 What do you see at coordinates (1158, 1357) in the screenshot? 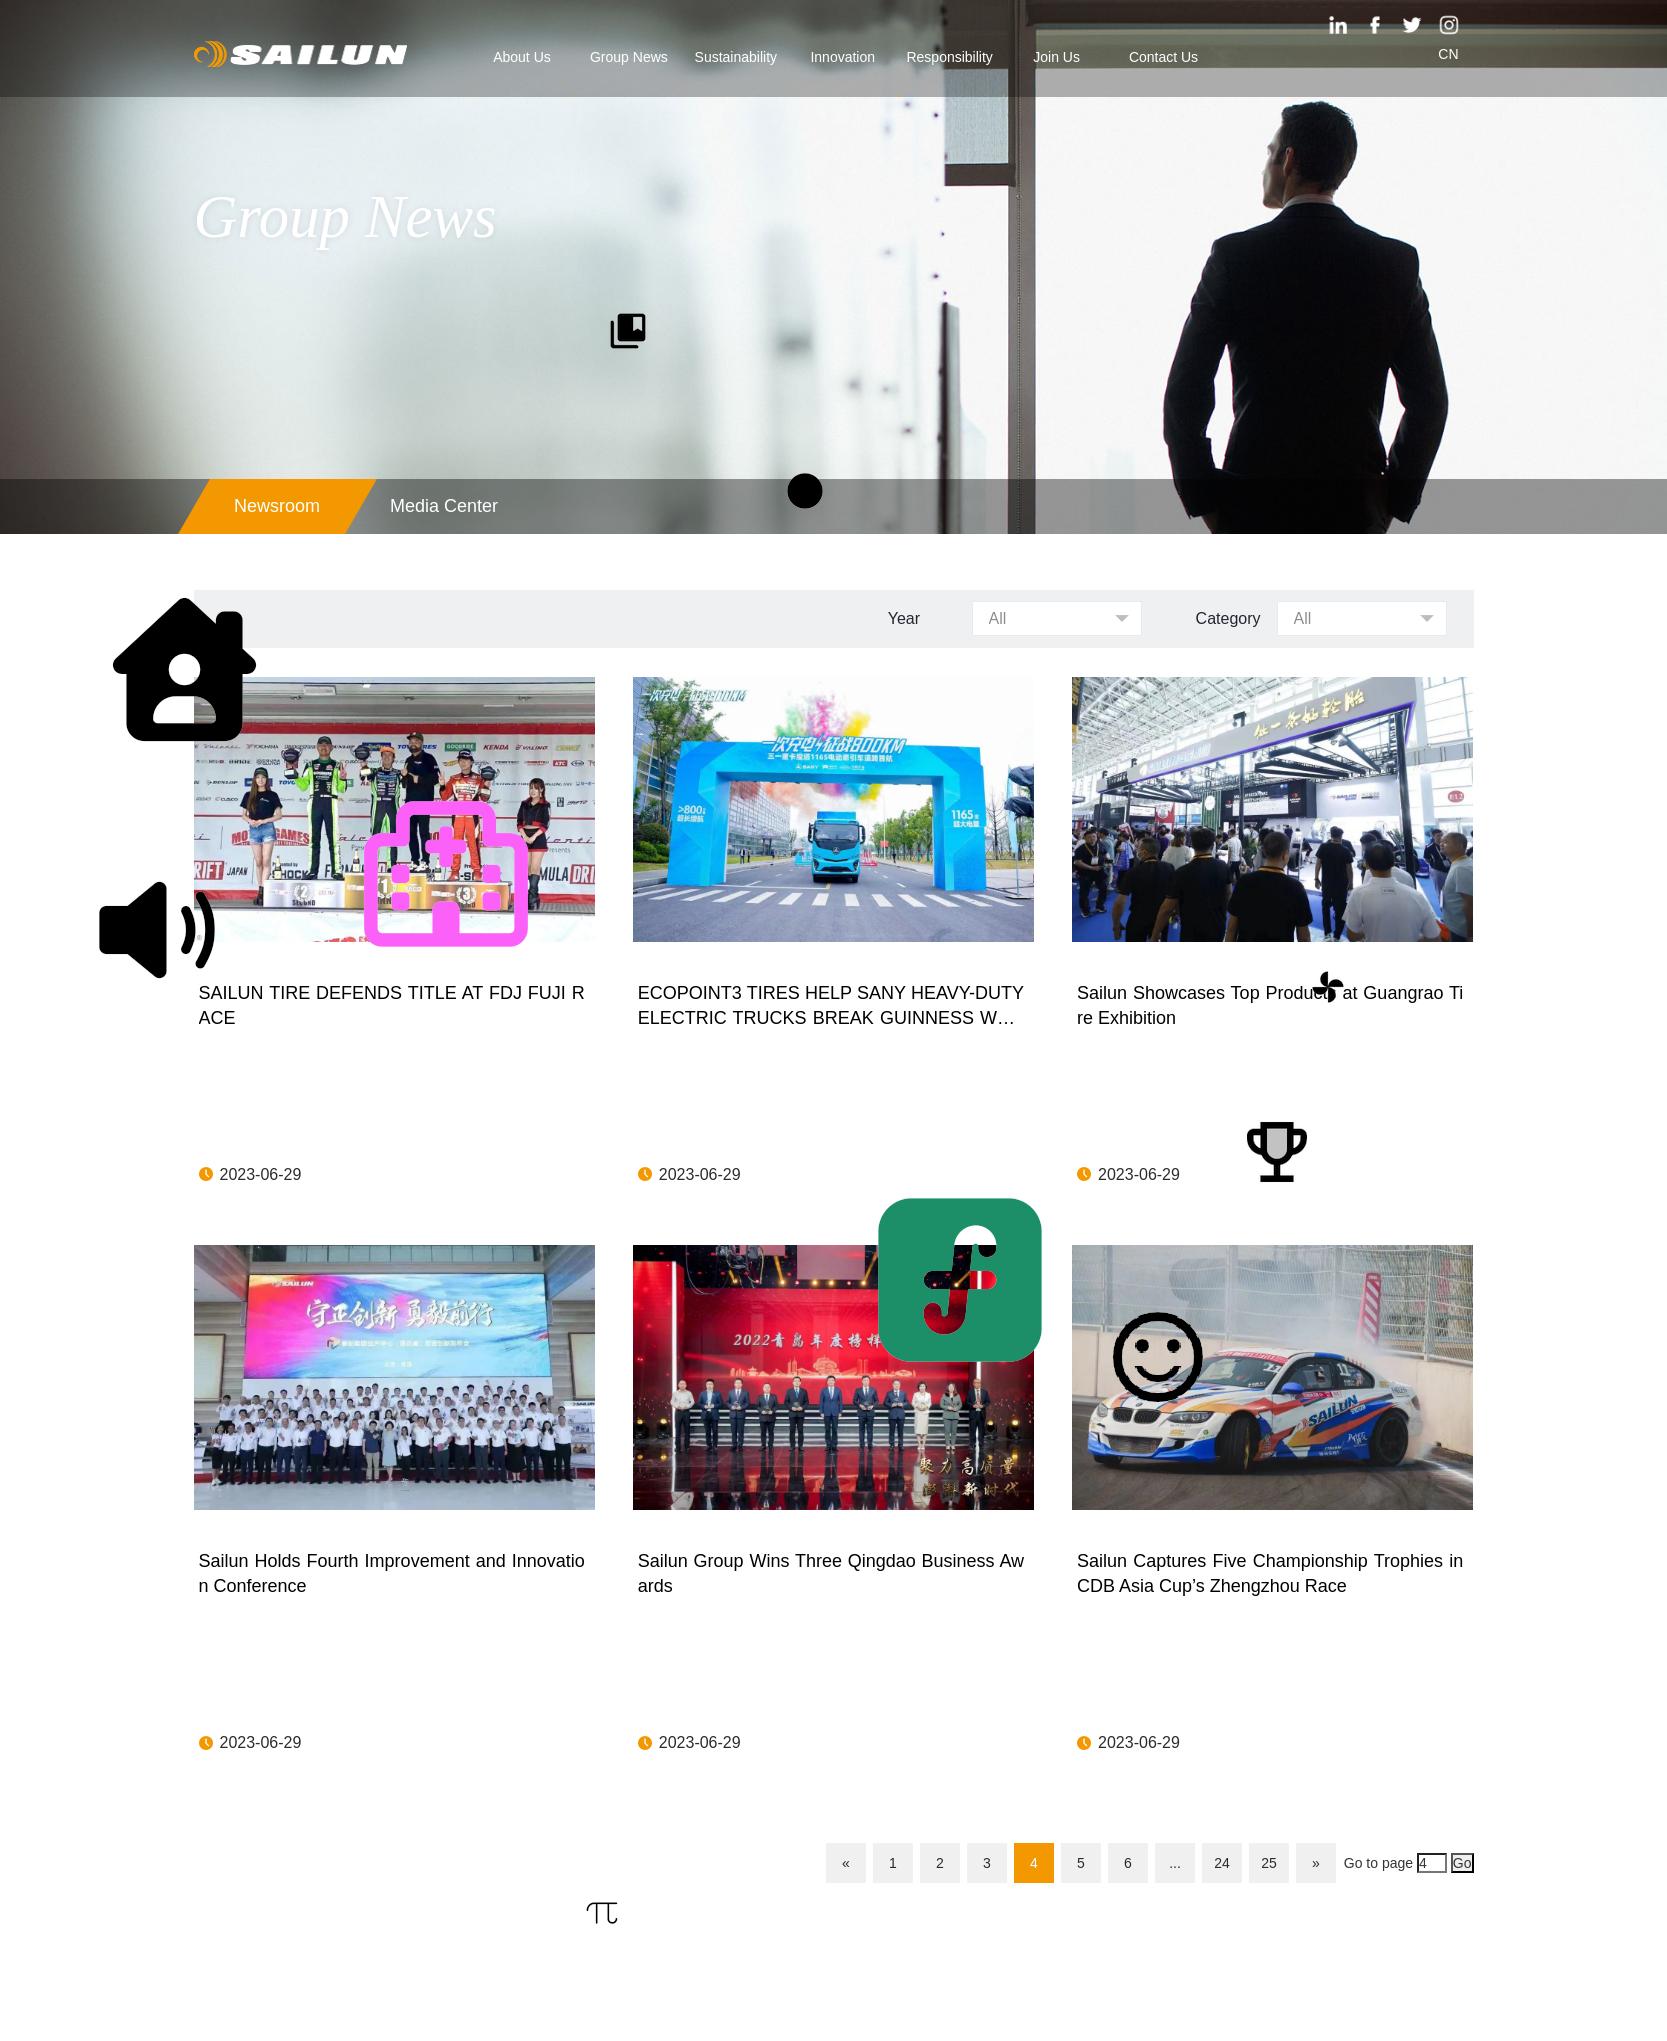
I see `add a reaction or emoji to a message` at bounding box center [1158, 1357].